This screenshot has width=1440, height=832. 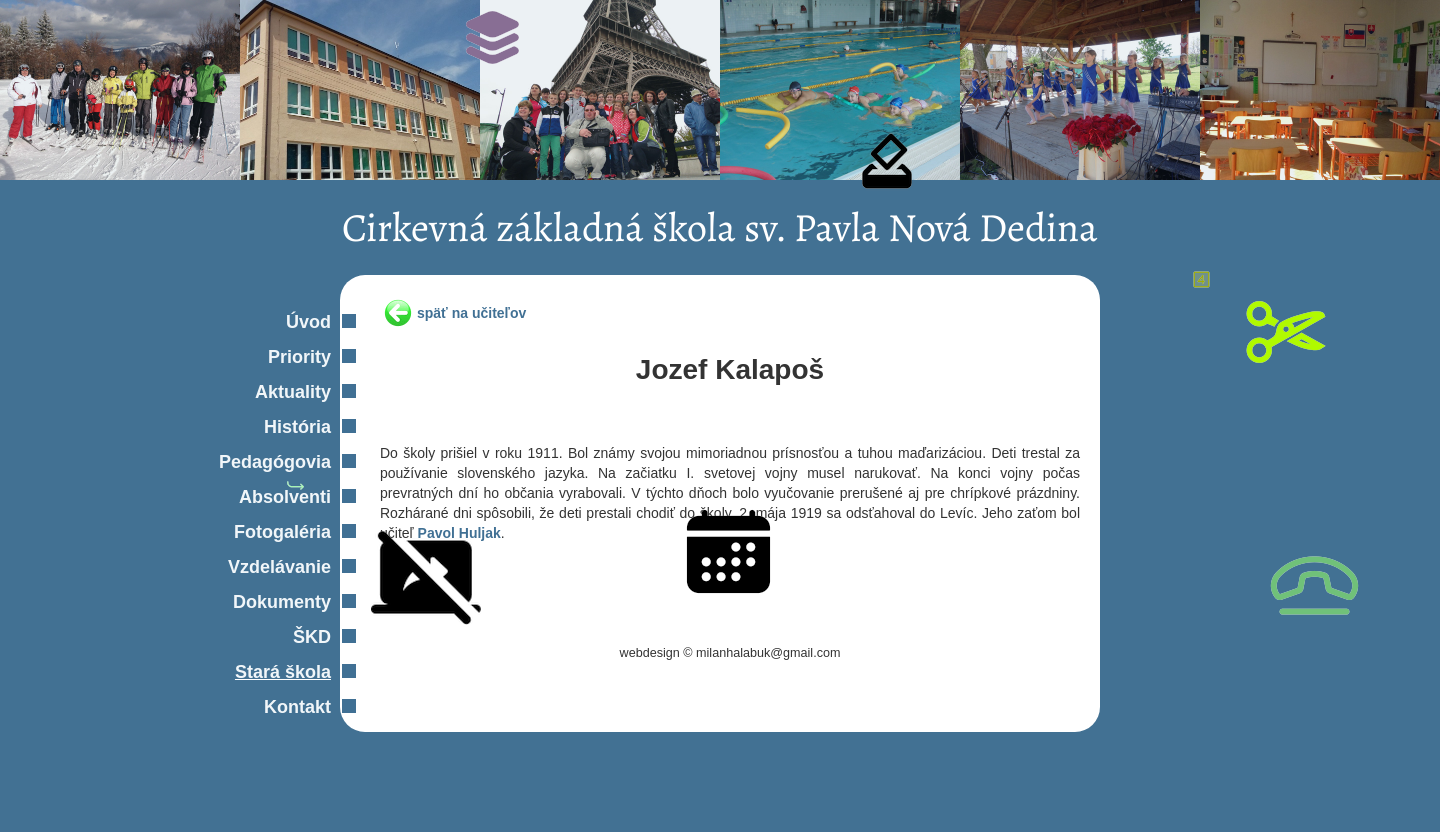 What do you see at coordinates (1314, 585) in the screenshot?
I see `end the current phone call` at bounding box center [1314, 585].